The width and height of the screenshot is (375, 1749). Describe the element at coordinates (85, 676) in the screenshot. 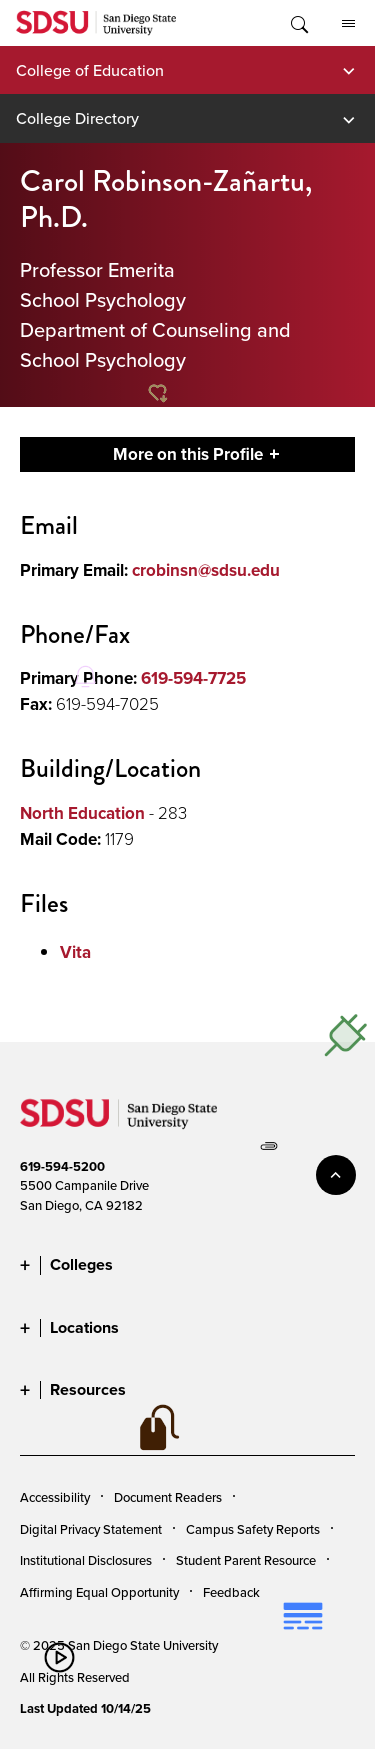

I see `view notifications` at that location.